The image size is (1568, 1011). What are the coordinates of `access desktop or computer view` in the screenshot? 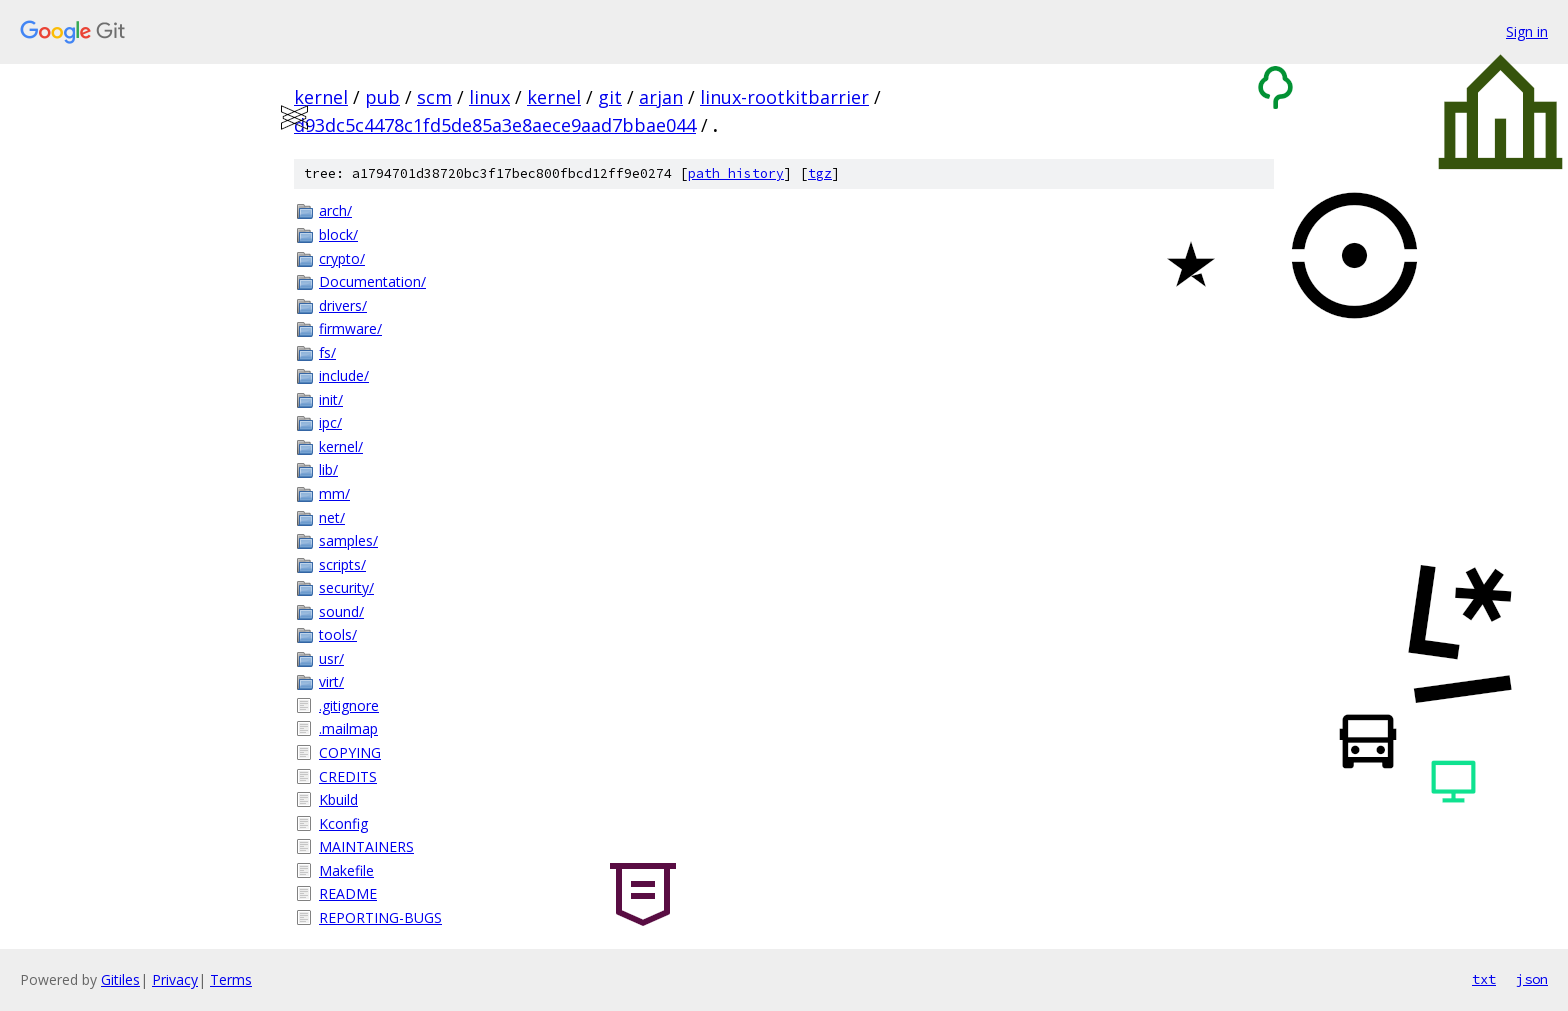 It's located at (1453, 780).